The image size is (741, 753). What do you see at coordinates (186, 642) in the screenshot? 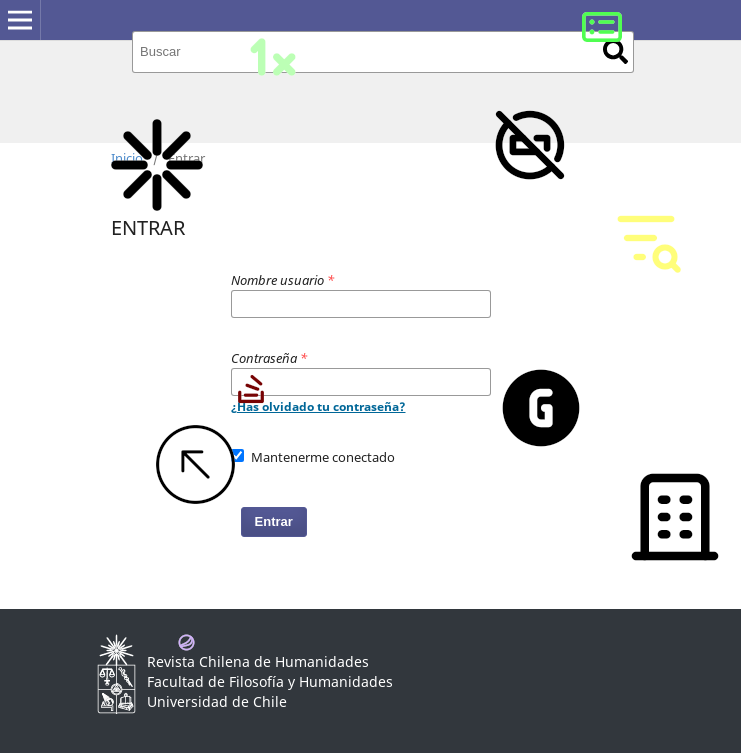
I see `pepsi brand logo` at bounding box center [186, 642].